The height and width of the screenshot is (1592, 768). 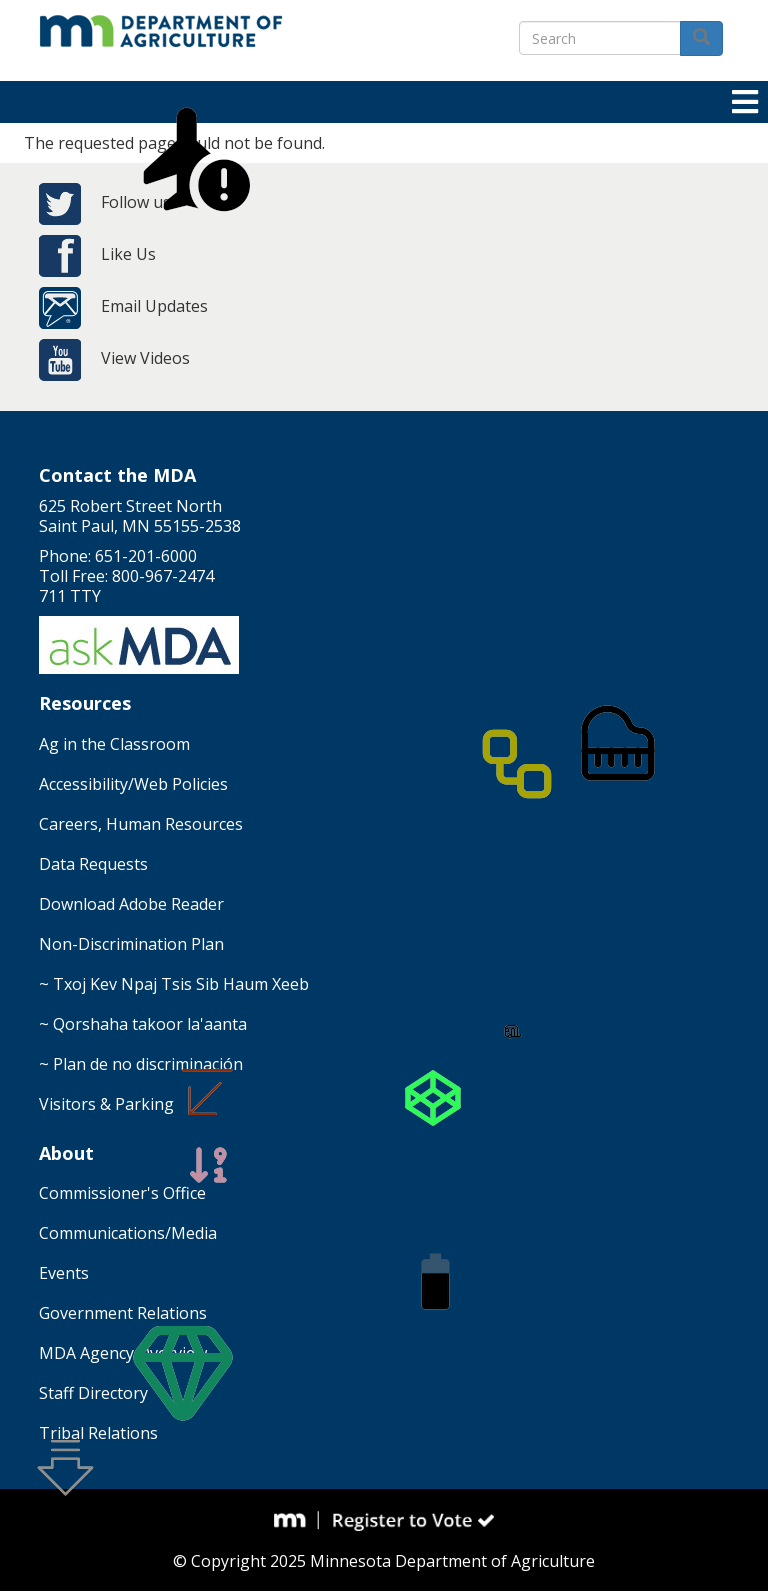 I want to click on open CodePen profile or project, so click(x=433, y=1098).